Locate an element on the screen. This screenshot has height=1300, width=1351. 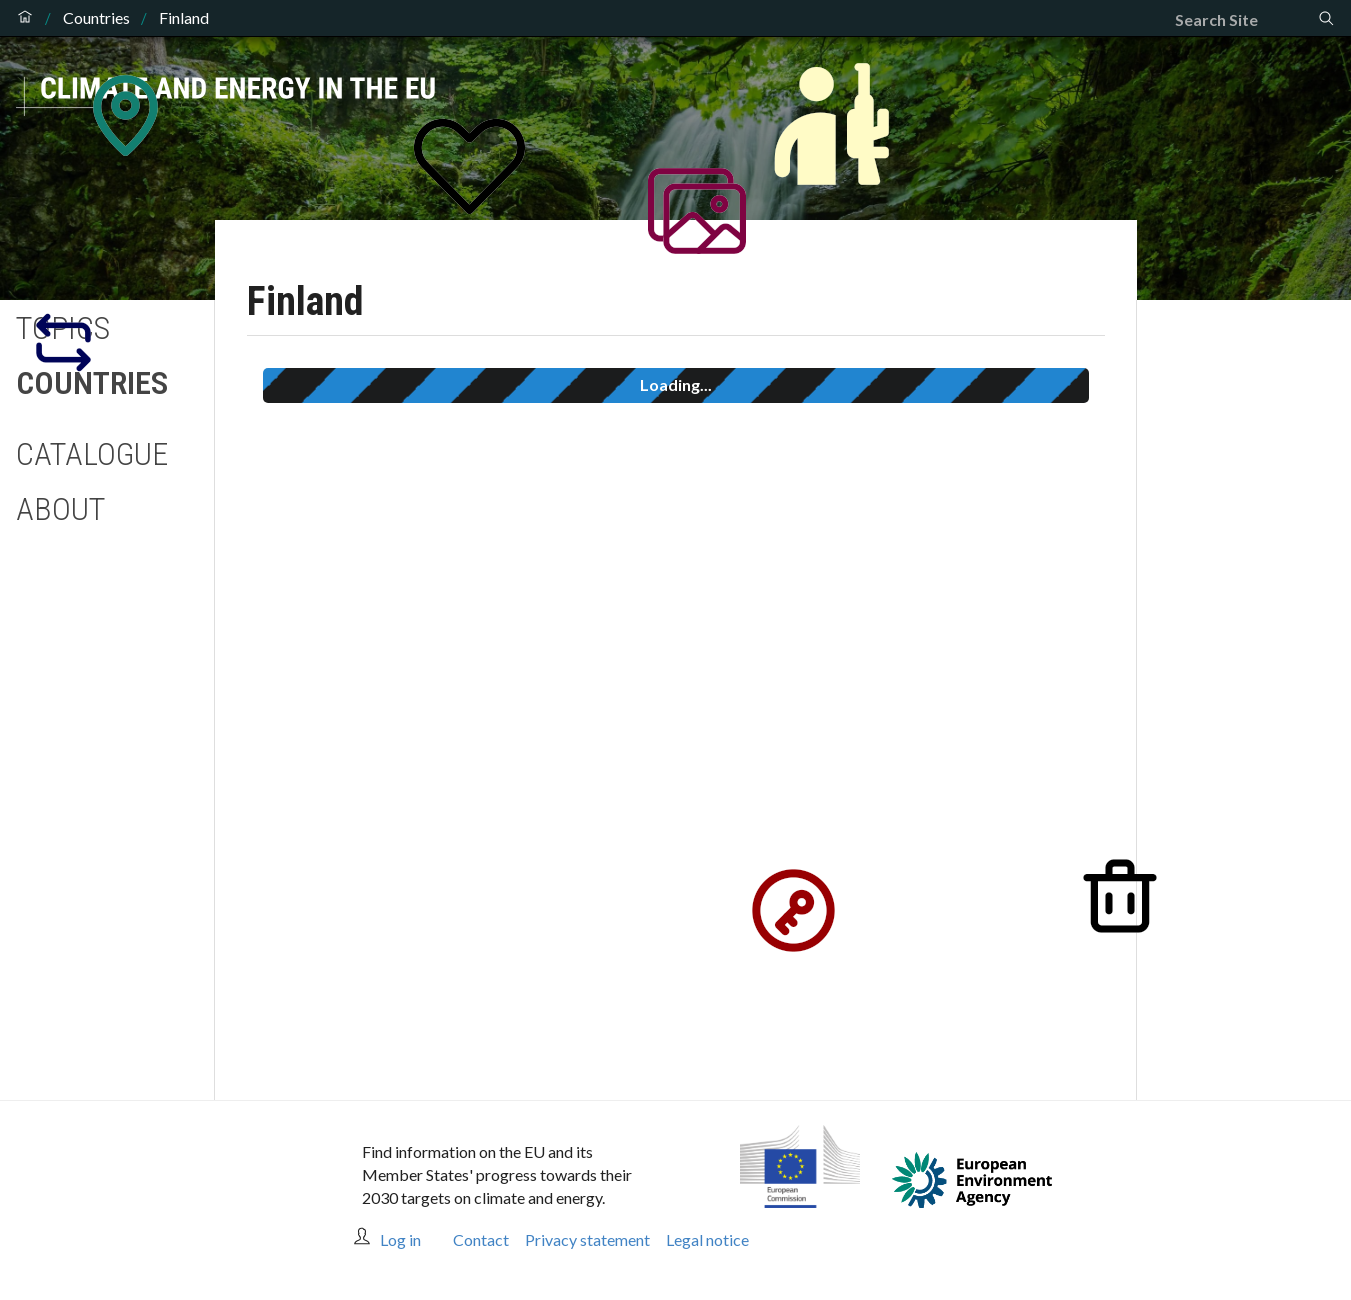
indicates military or armed personnel is located at coordinates (828, 124).